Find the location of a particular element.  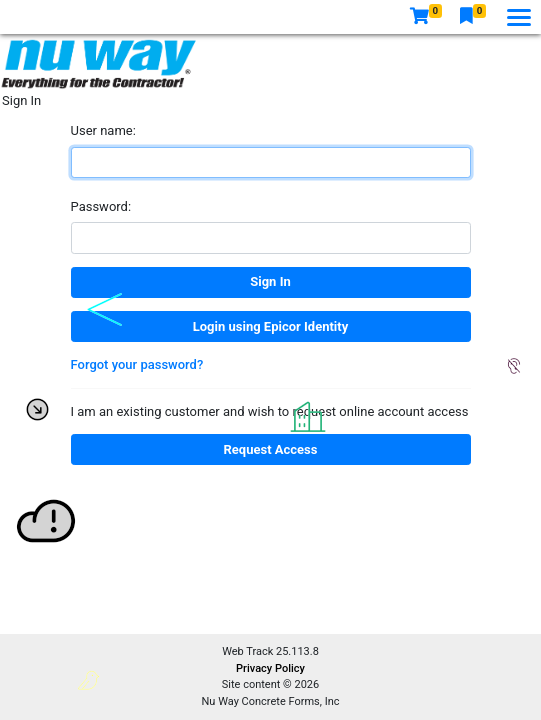

cloud storage warning or issue detected is located at coordinates (46, 521).